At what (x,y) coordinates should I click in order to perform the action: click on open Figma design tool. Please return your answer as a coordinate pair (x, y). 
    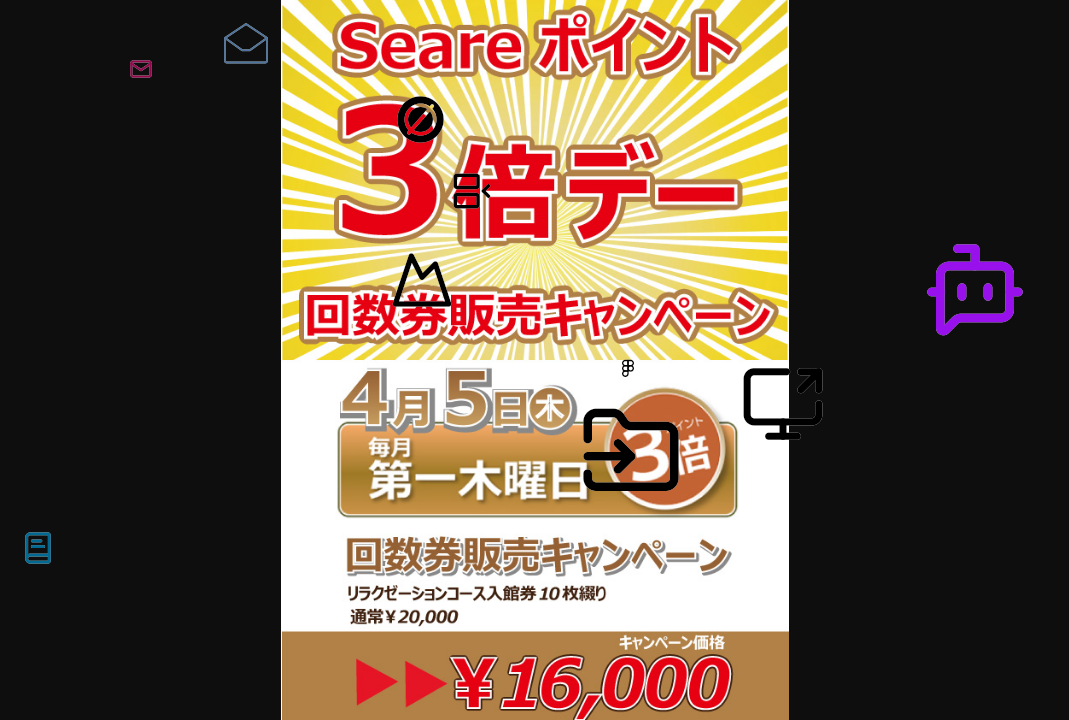
    Looking at the image, I should click on (628, 368).